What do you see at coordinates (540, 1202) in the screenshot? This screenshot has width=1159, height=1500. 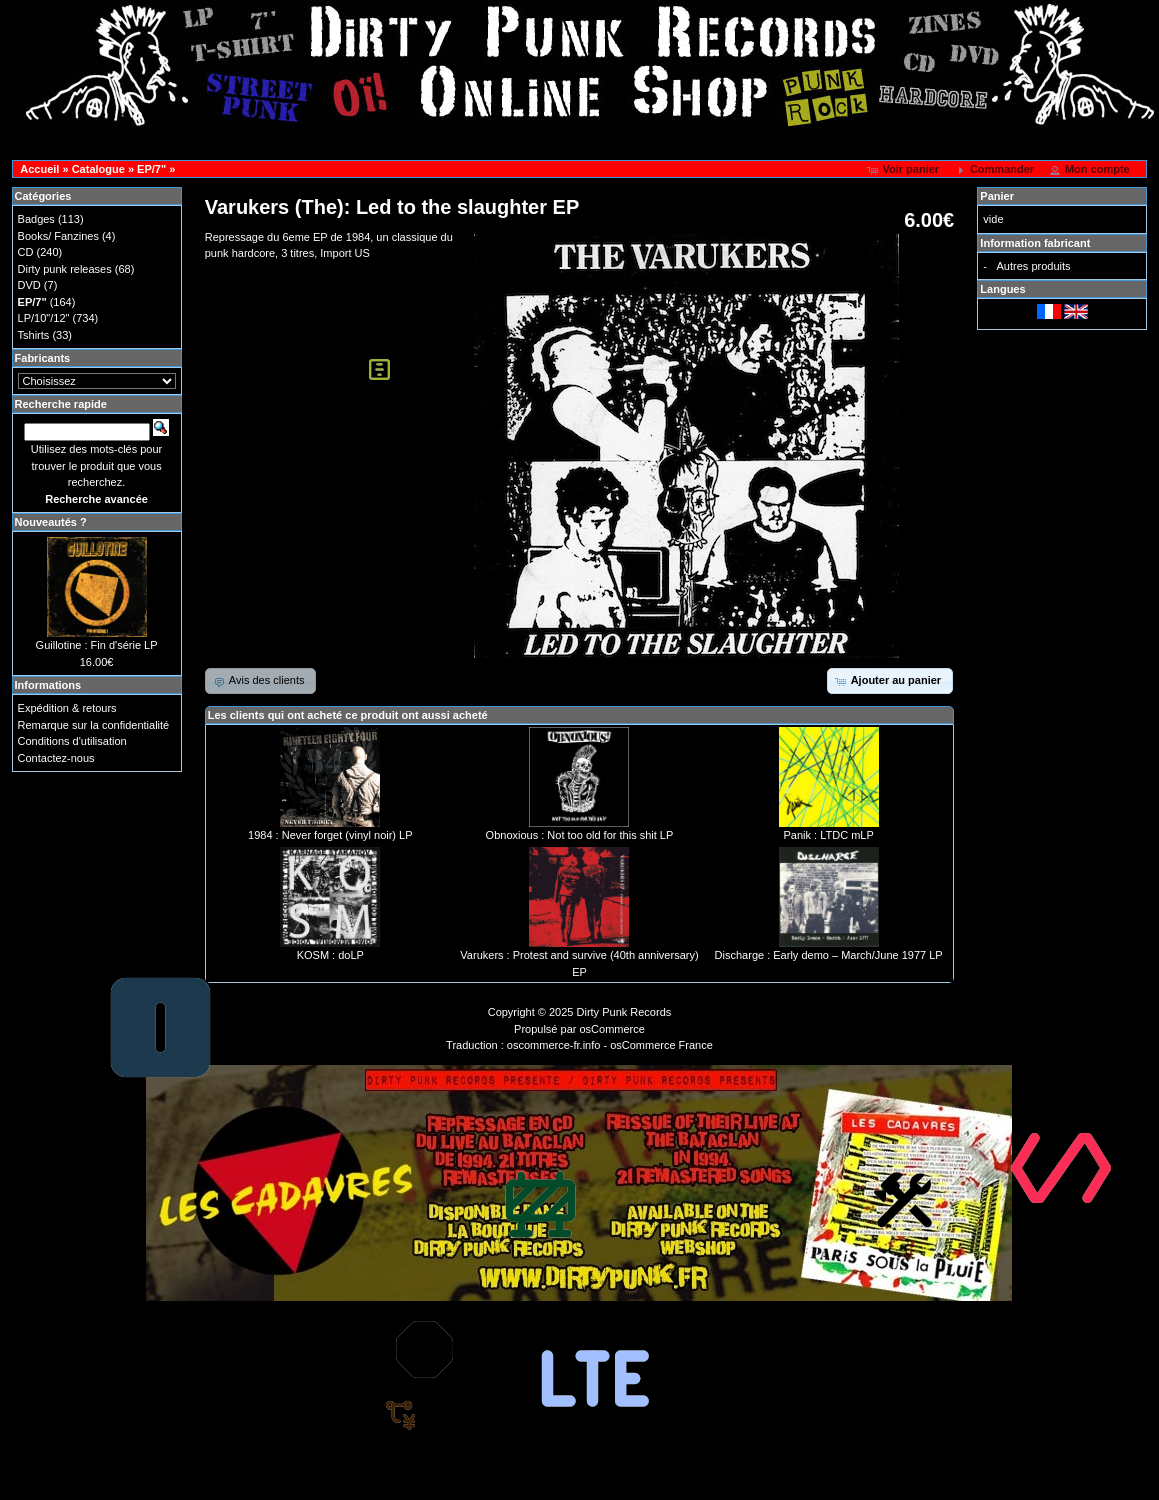 I see `indicates a blocked or restricted area` at bounding box center [540, 1202].